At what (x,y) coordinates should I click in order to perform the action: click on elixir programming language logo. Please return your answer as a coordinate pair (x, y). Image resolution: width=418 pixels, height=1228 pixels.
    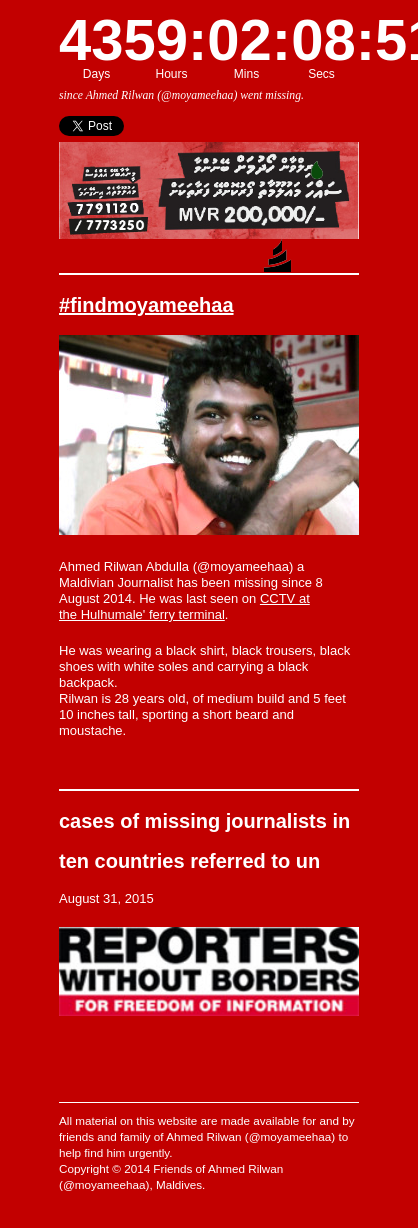
    Looking at the image, I should click on (317, 170).